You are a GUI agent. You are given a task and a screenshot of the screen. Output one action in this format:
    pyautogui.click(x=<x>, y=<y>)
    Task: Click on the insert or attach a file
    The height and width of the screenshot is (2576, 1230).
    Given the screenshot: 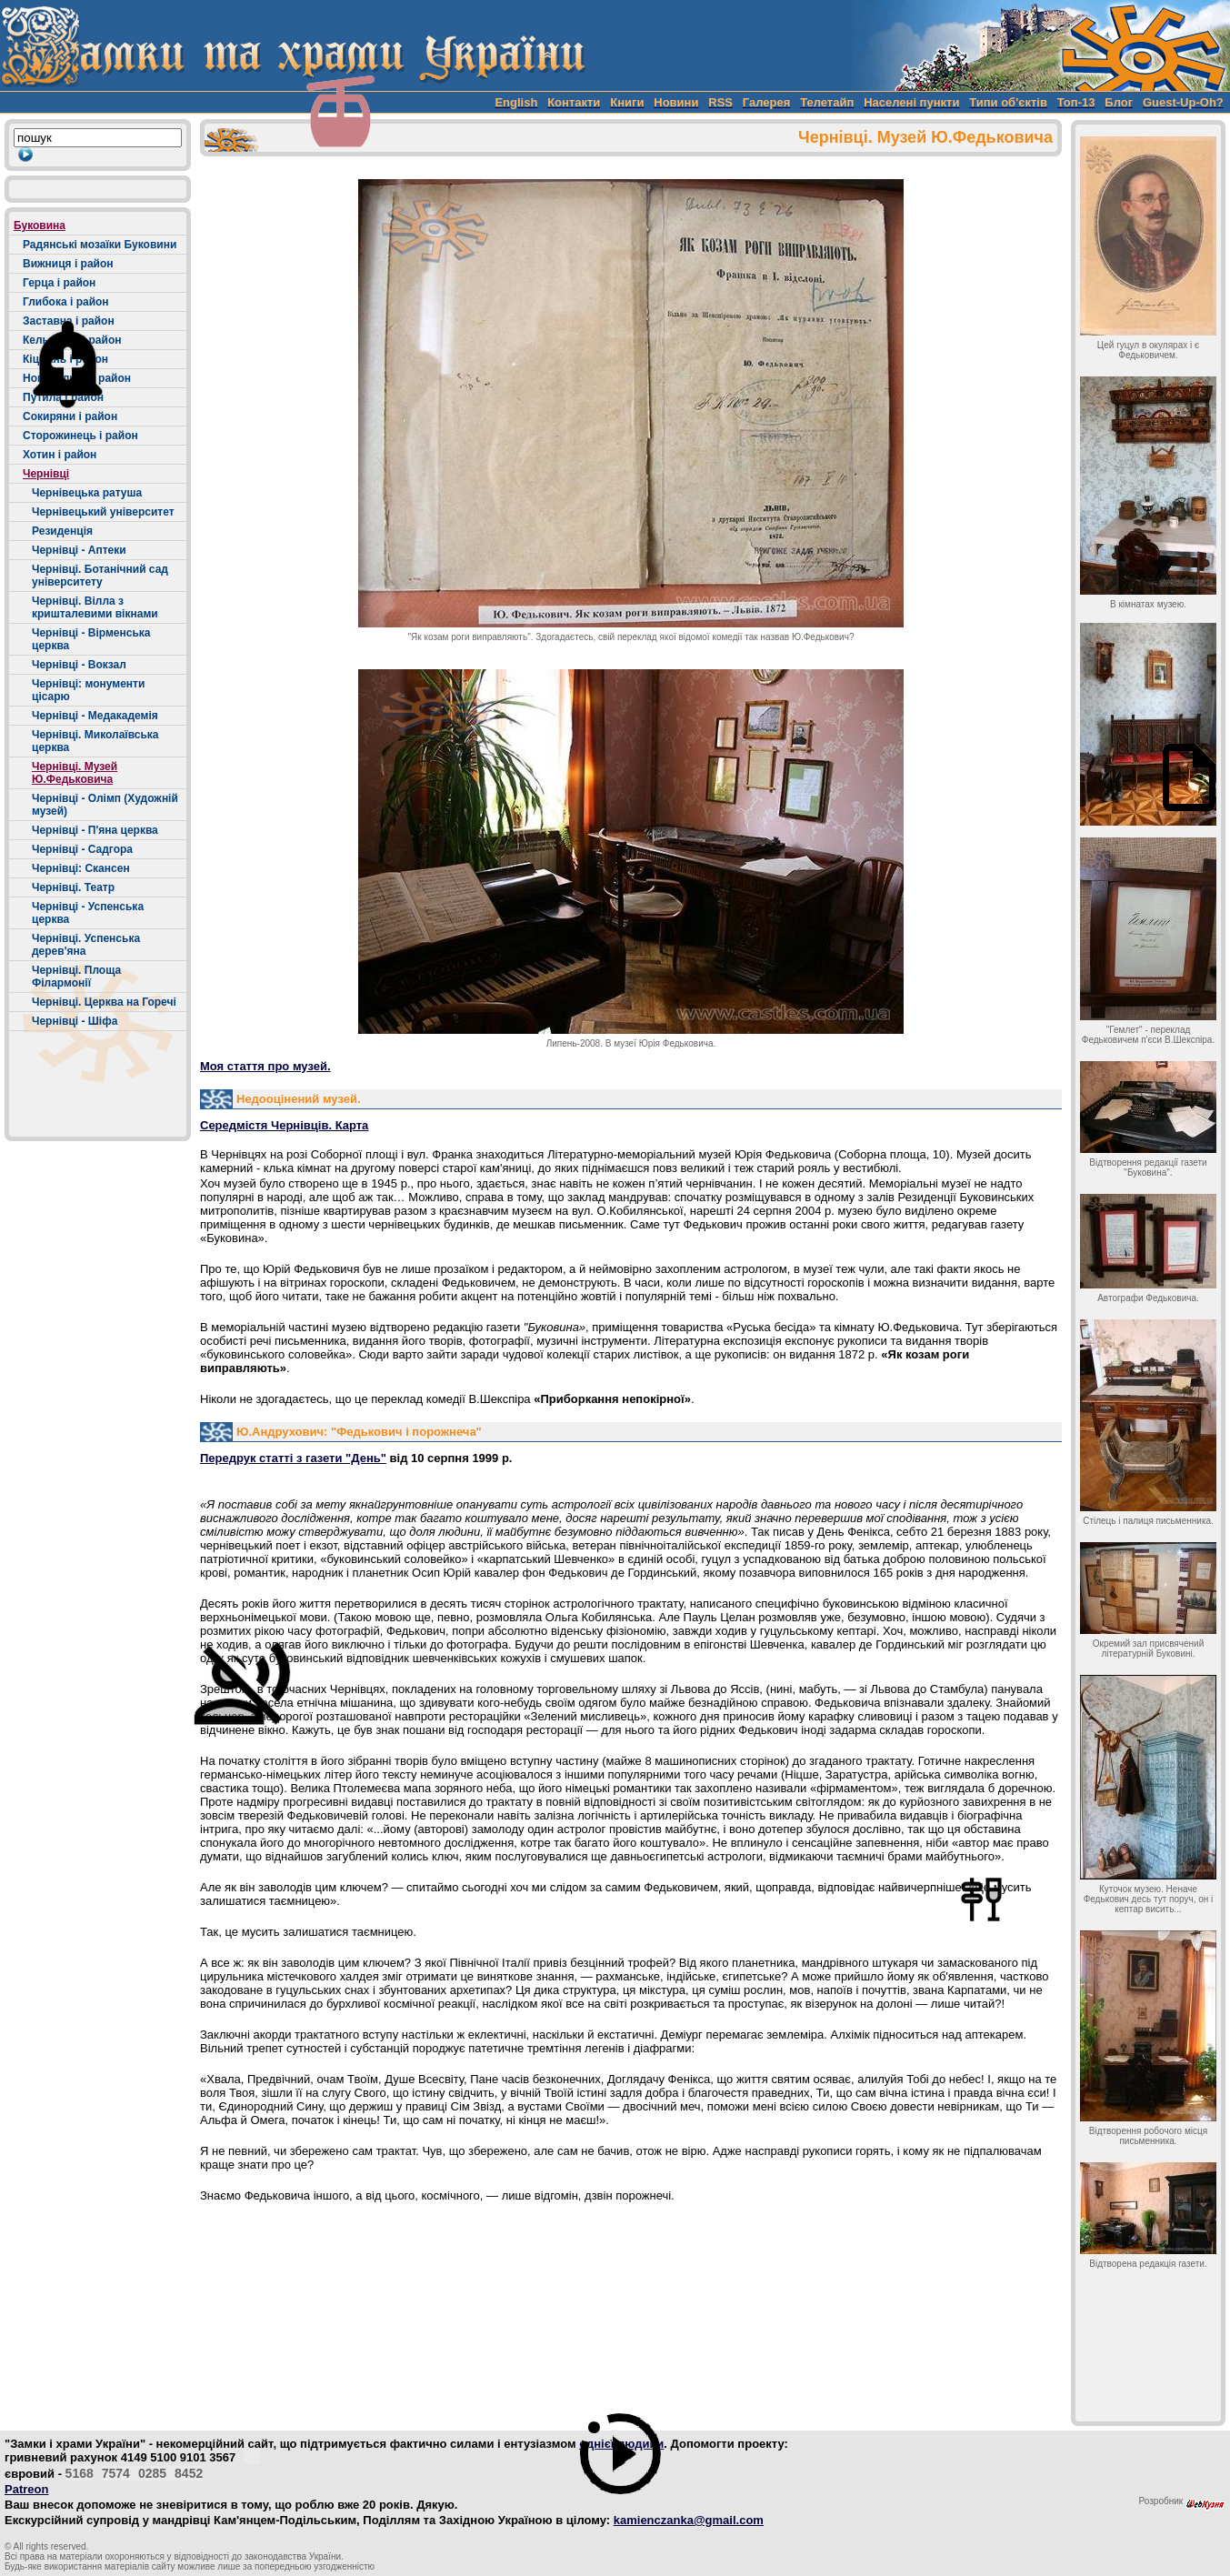 What is the action you would take?
    pyautogui.click(x=1189, y=777)
    